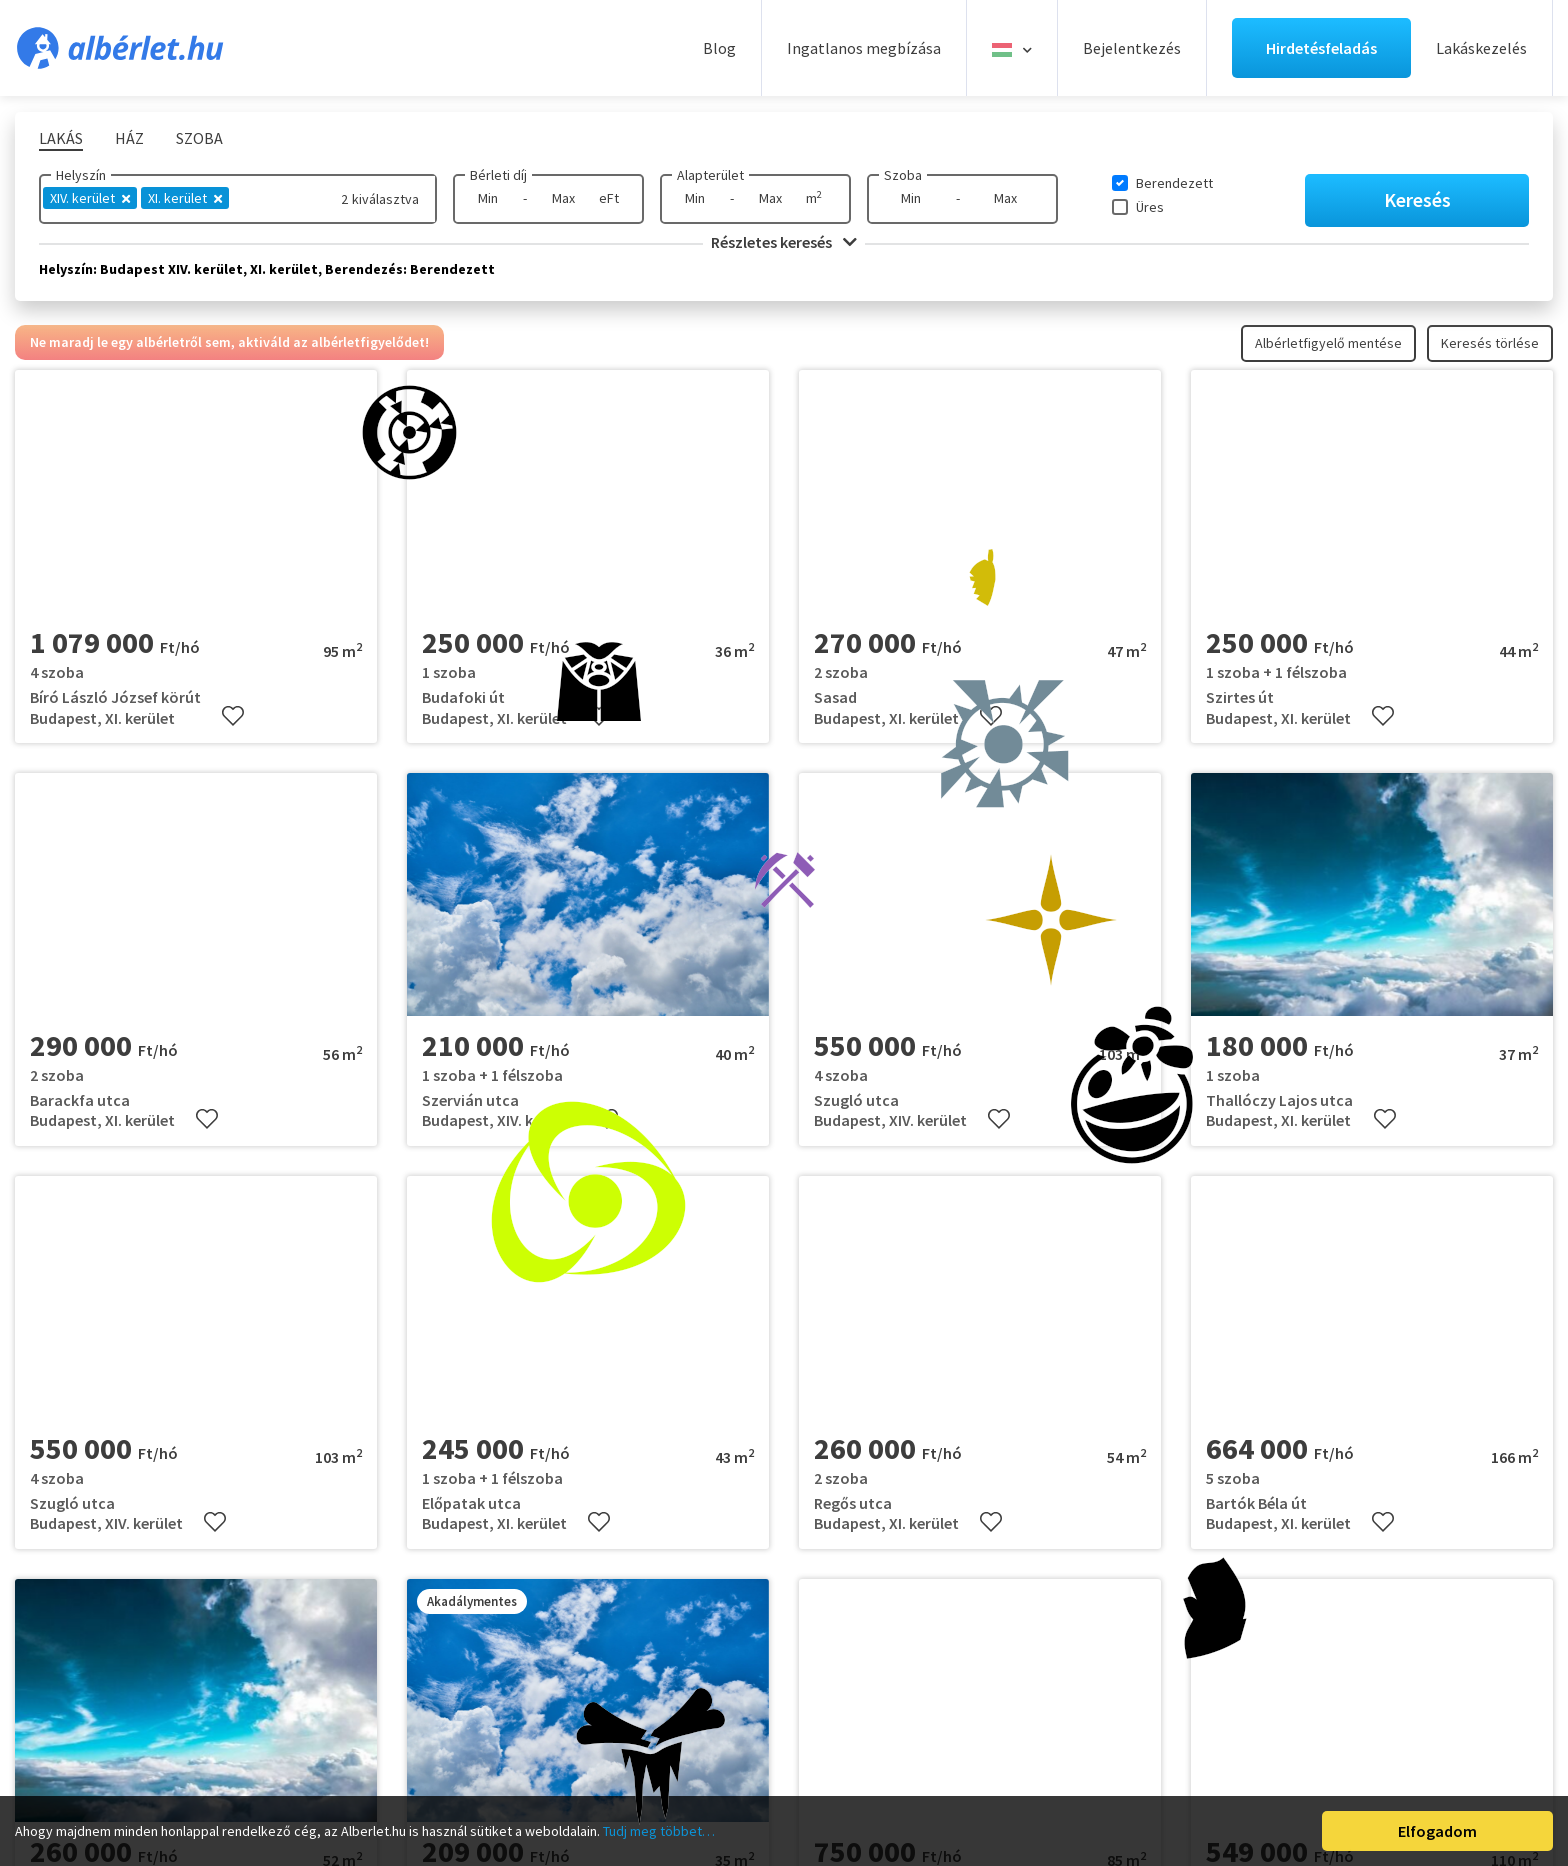 The width and height of the screenshot is (1568, 1866). Describe the element at coordinates (599, 676) in the screenshot. I see `equip heavy armor or collar item` at that location.